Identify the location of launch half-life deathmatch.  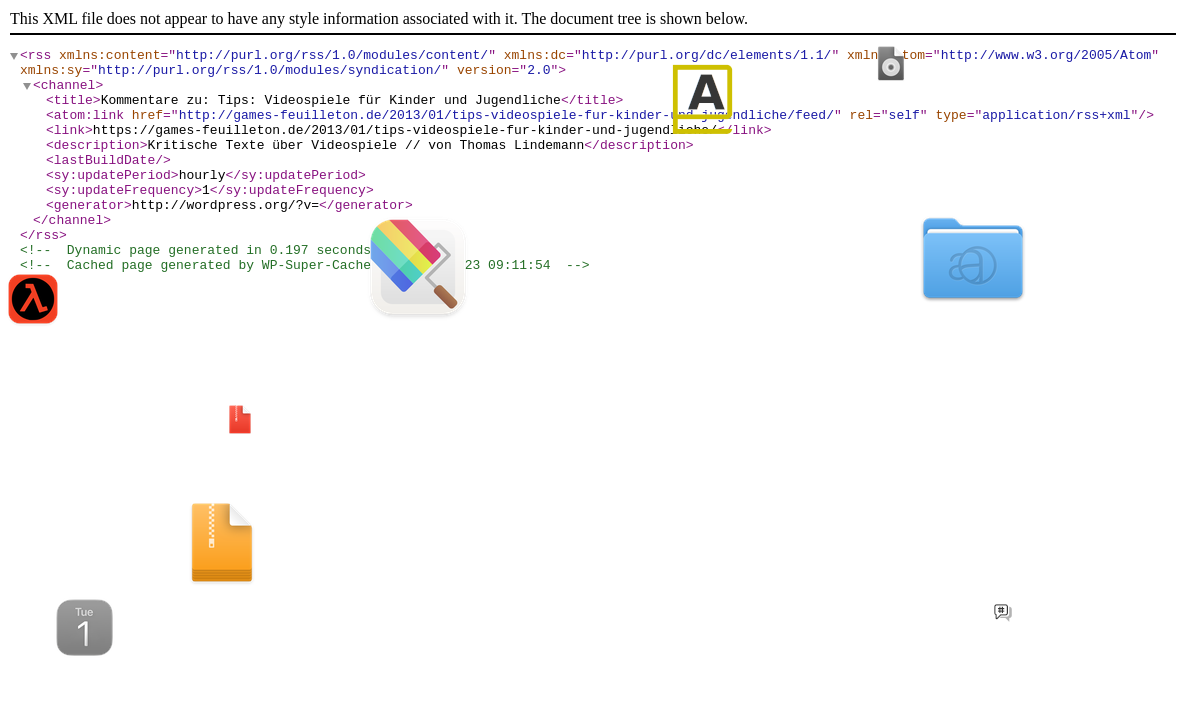
(33, 299).